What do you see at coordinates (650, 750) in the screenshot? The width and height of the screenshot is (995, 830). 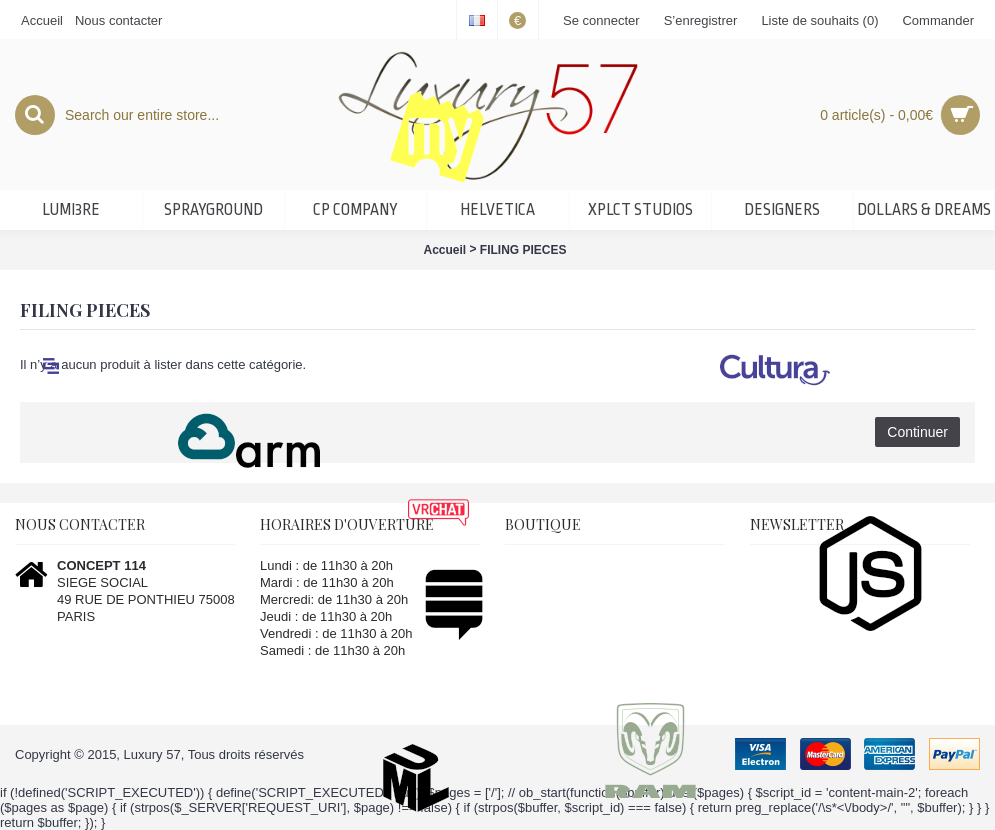 I see `RAM trucks brand logo` at bounding box center [650, 750].